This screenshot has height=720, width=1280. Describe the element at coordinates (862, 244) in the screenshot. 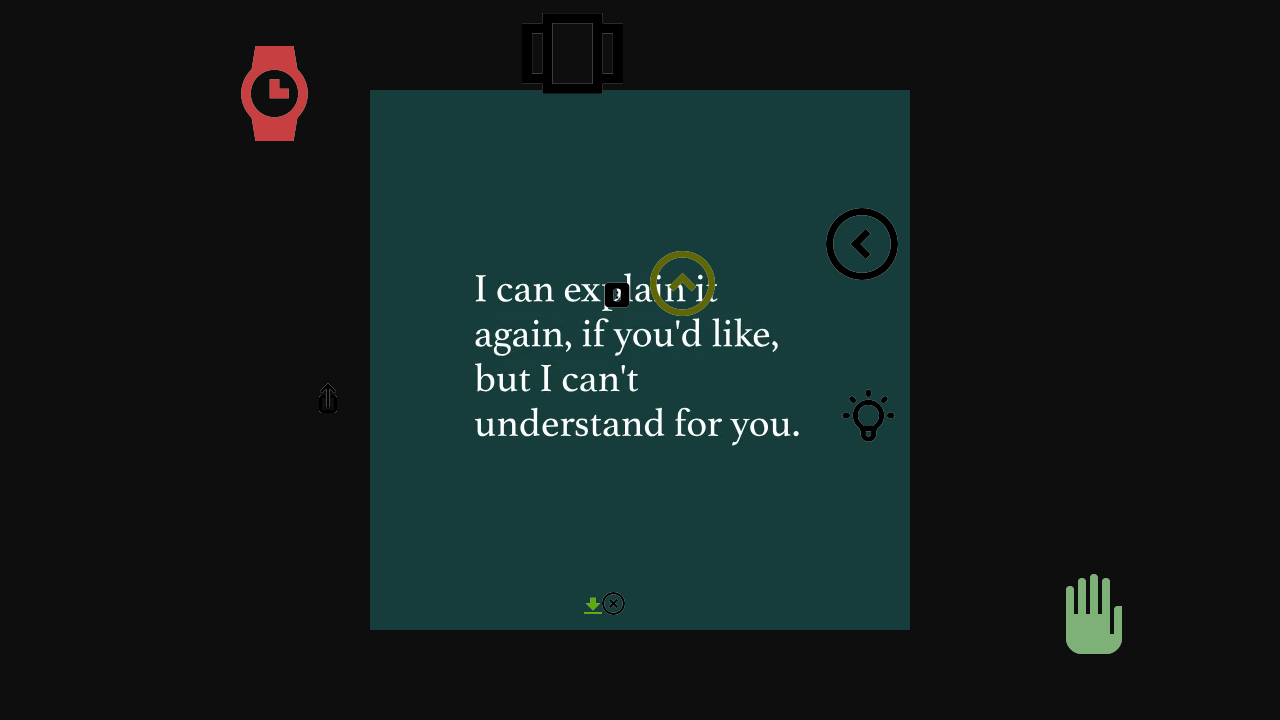

I see `go back to the previous screen` at that location.